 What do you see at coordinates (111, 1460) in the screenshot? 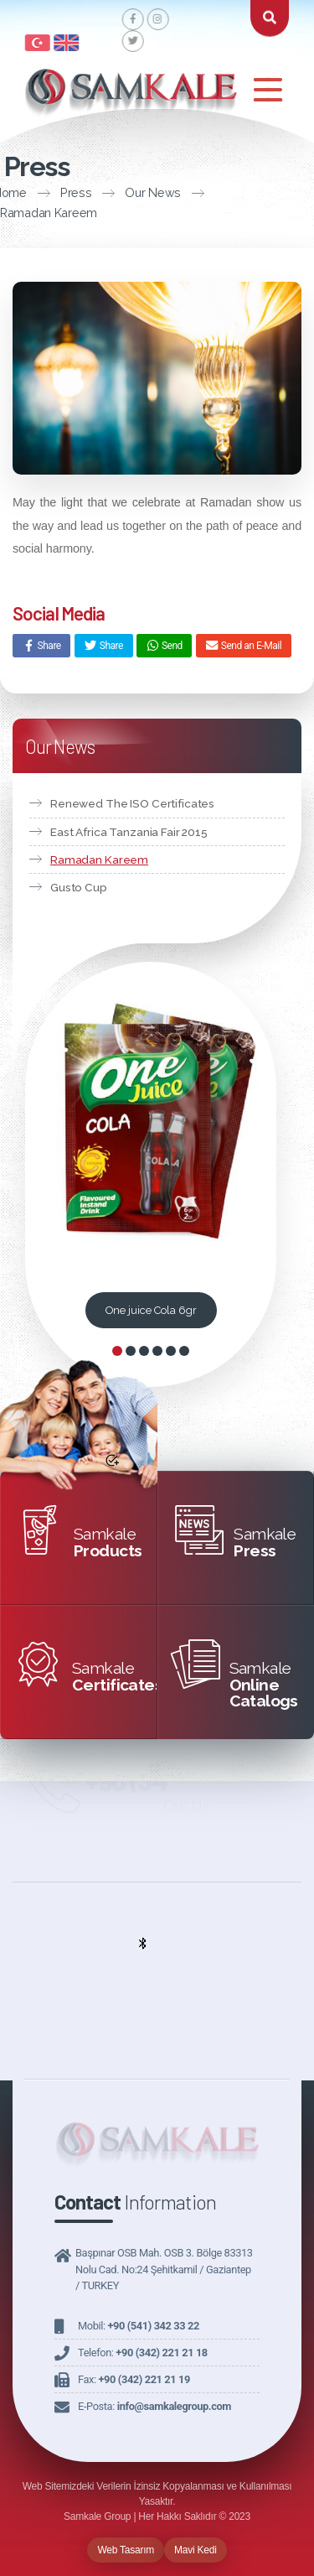
I see `add a new task to your list` at bounding box center [111, 1460].